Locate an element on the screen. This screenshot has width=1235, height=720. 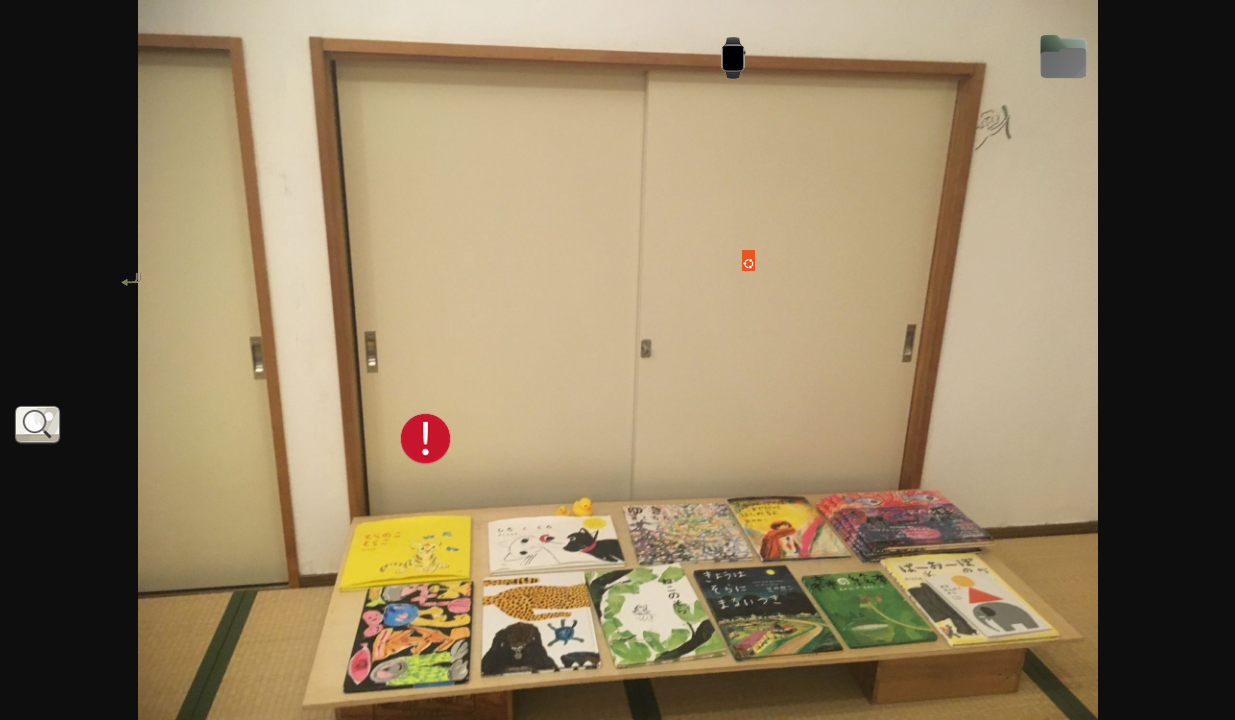
open the ubuntu system menu is located at coordinates (748, 260).